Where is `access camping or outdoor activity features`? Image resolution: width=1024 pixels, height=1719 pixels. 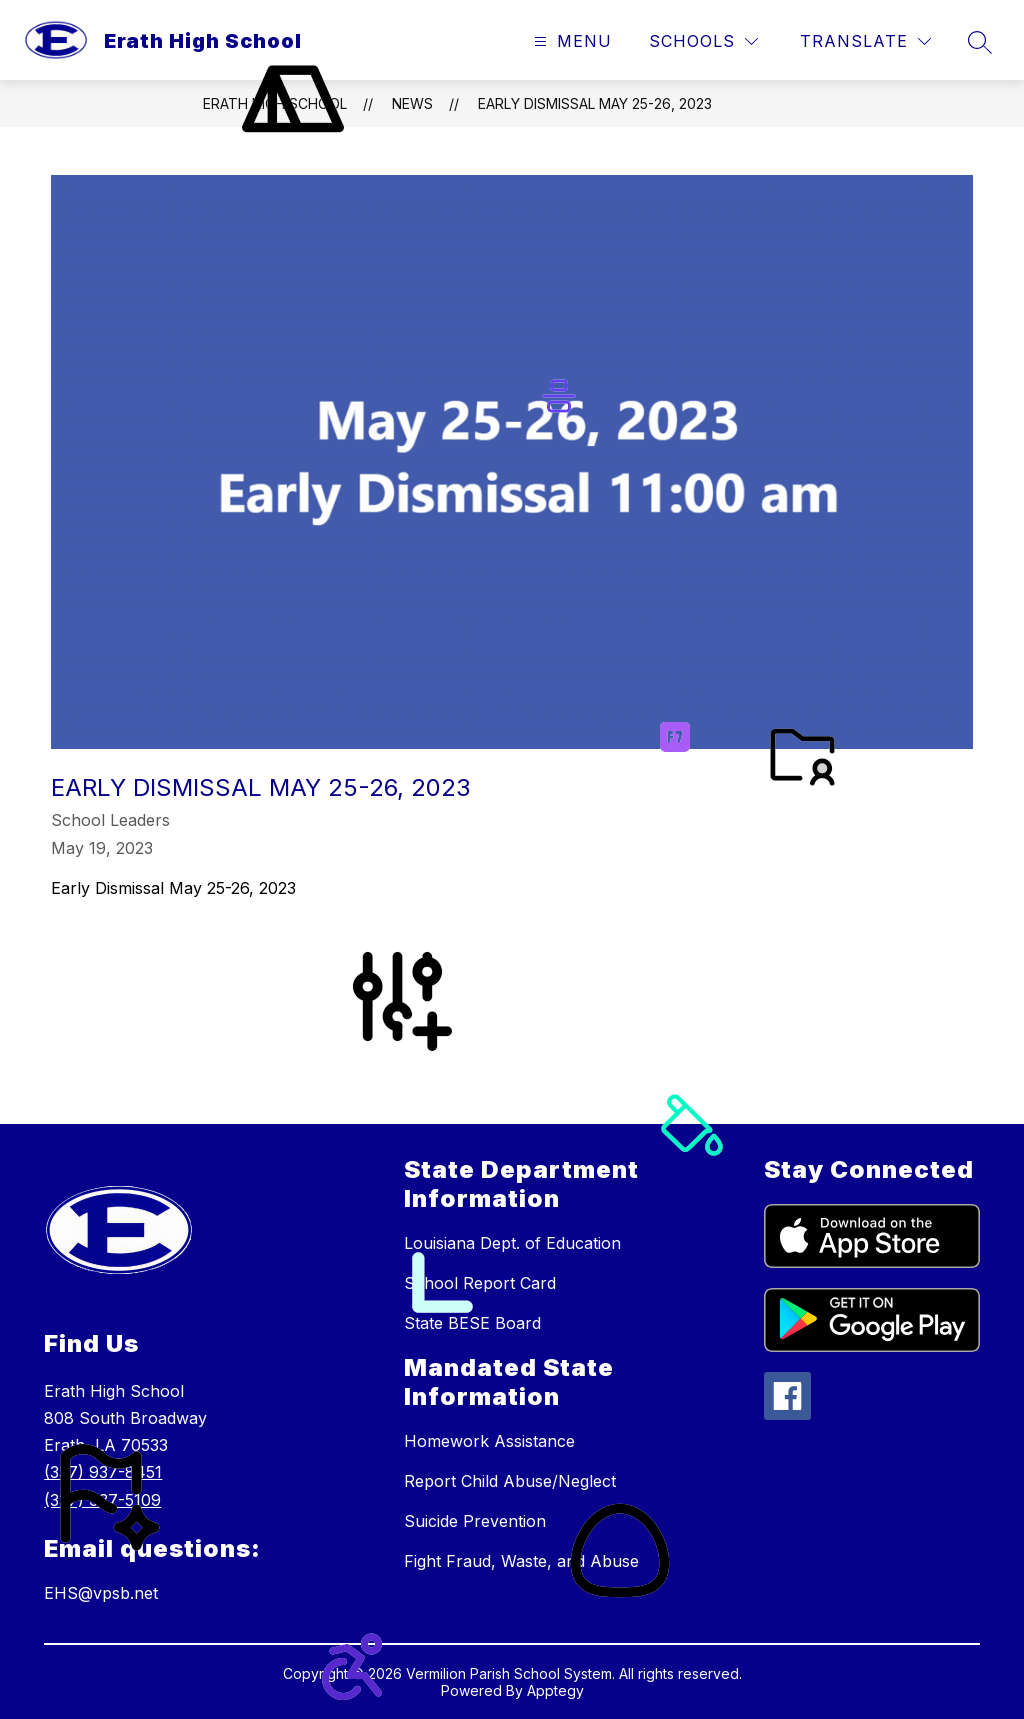 access camping or outdoor activity features is located at coordinates (293, 102).